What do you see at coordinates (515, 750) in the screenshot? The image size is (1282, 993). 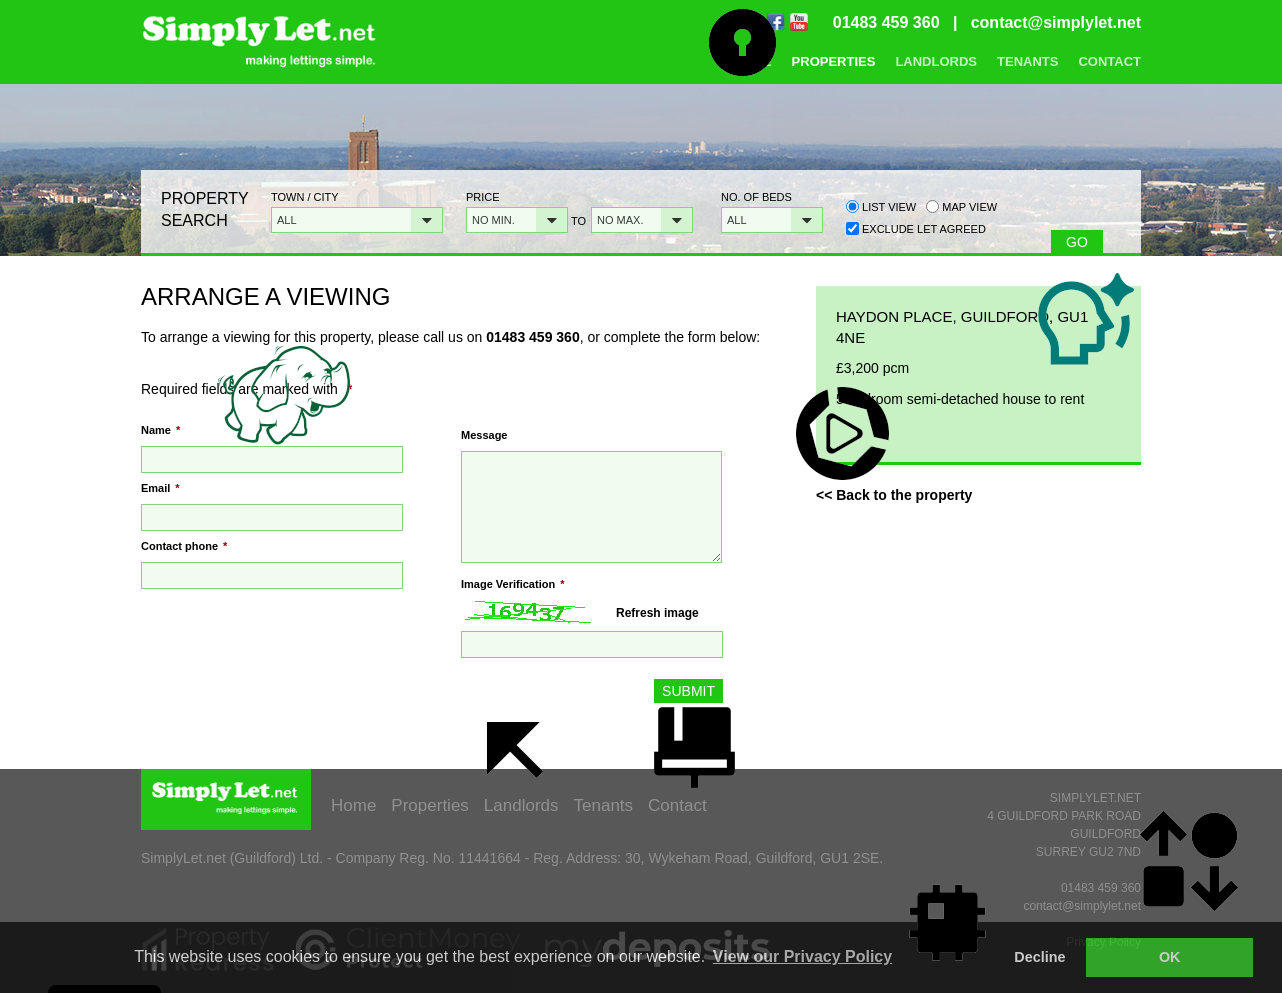 I see `navigate back and up in hierarchy` at bounding box center [515, 750].